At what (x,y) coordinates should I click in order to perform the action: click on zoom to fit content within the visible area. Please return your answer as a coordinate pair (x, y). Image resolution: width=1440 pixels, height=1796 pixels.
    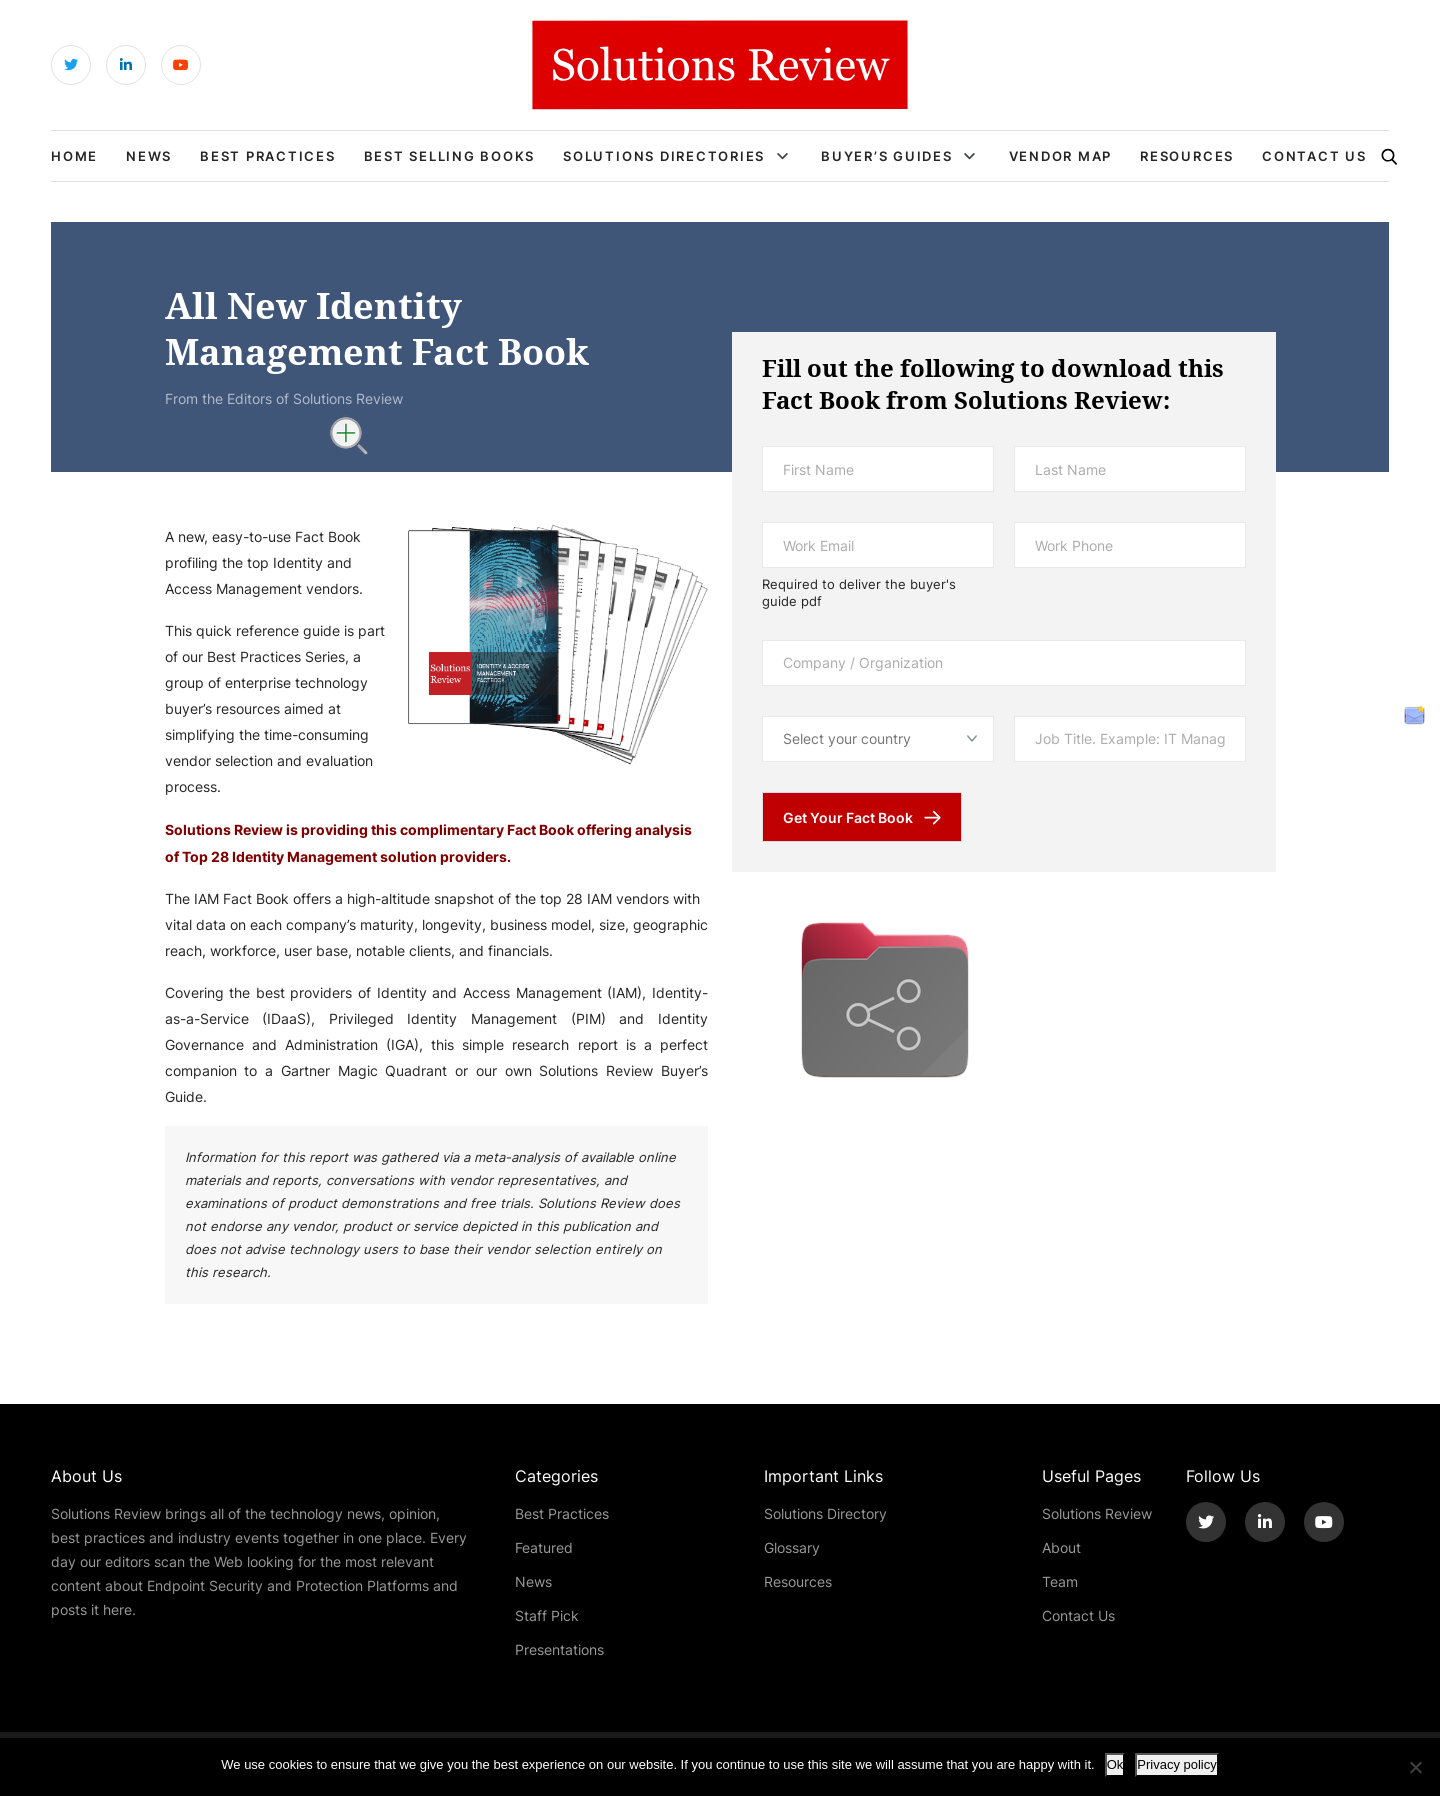
    Looking at the image, I should click on (348, 435).